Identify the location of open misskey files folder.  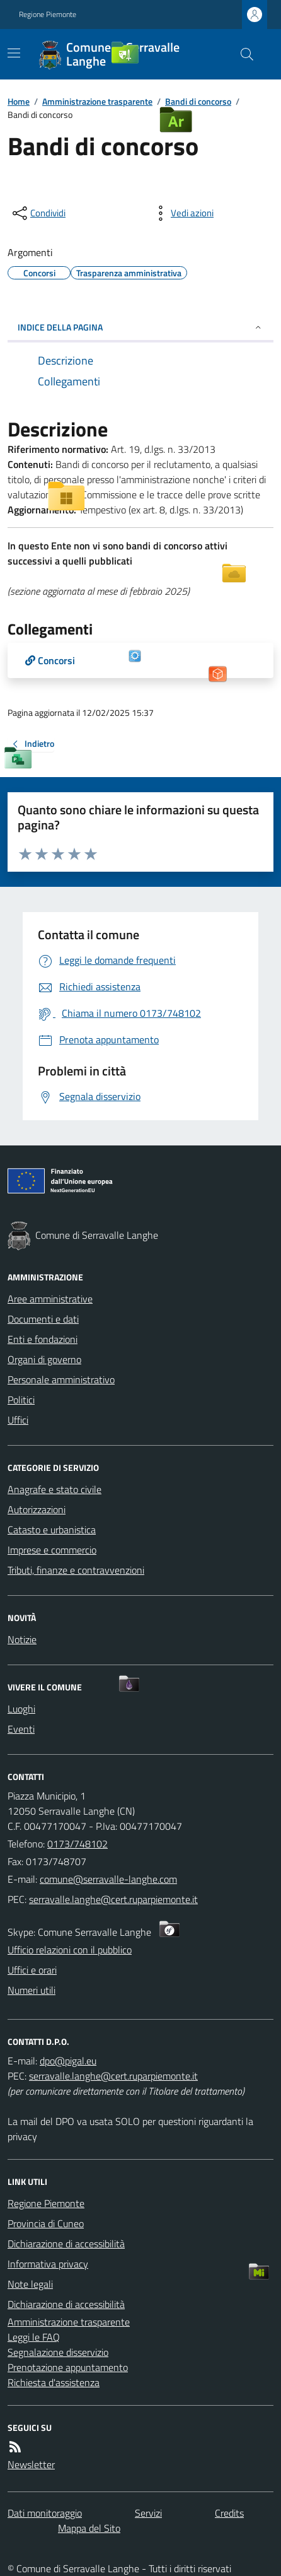
(259, 2272).